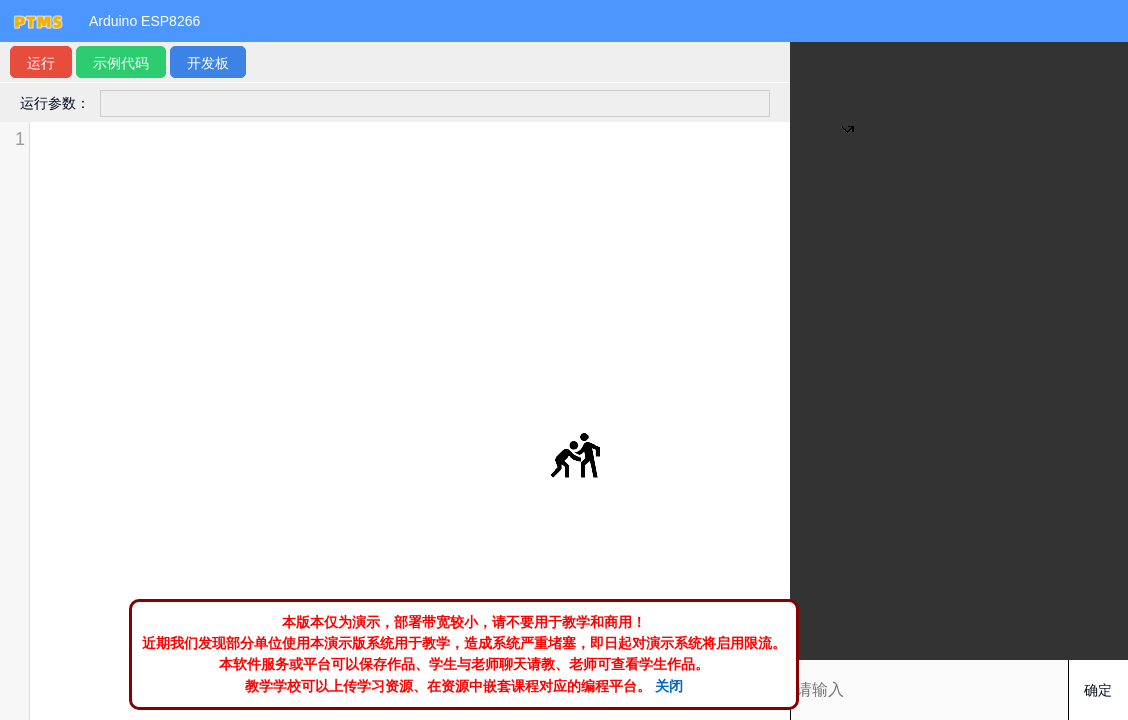 This screenshot has width=1128, height=720. Describe the element at coordinates (575, 457) in the screenshot. I see `access kabaddi sports content or scores` at that location.